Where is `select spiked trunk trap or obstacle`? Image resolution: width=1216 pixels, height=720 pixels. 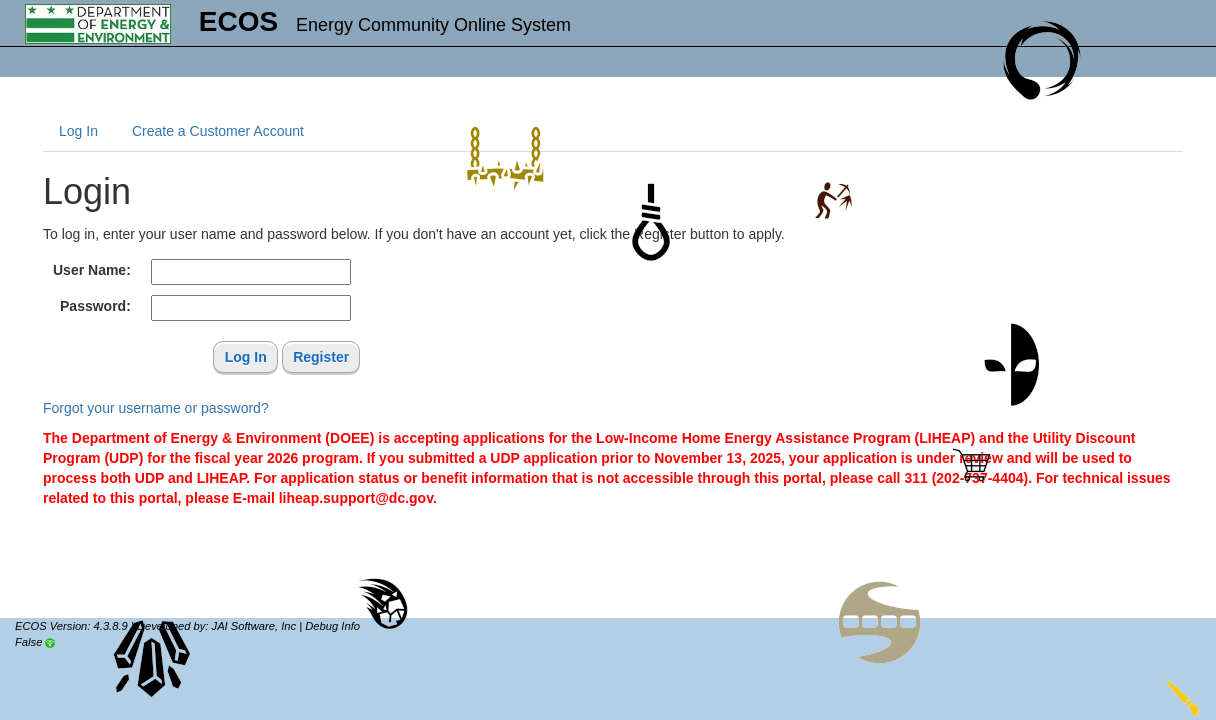
select spiked trunk trap or obstacle is located at coordinates (505, 166).